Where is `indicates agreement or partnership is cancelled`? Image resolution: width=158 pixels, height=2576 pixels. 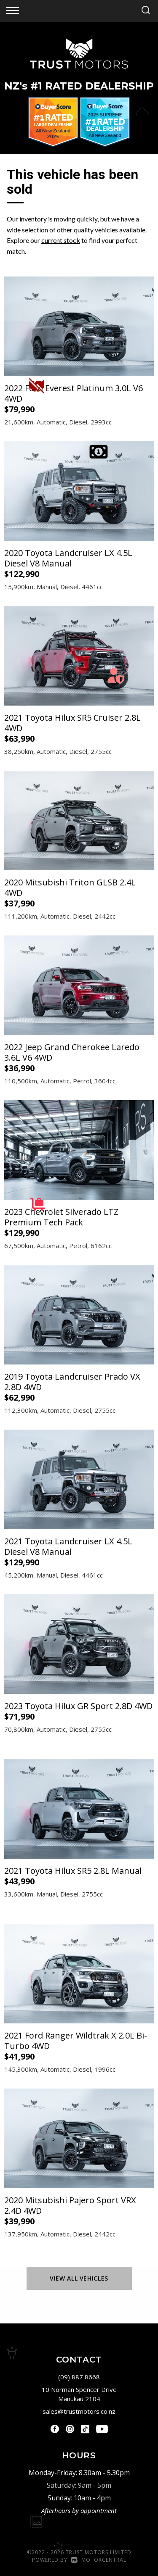
indicates agreement or partnership is cancelled is located at coordinates (37, 386).